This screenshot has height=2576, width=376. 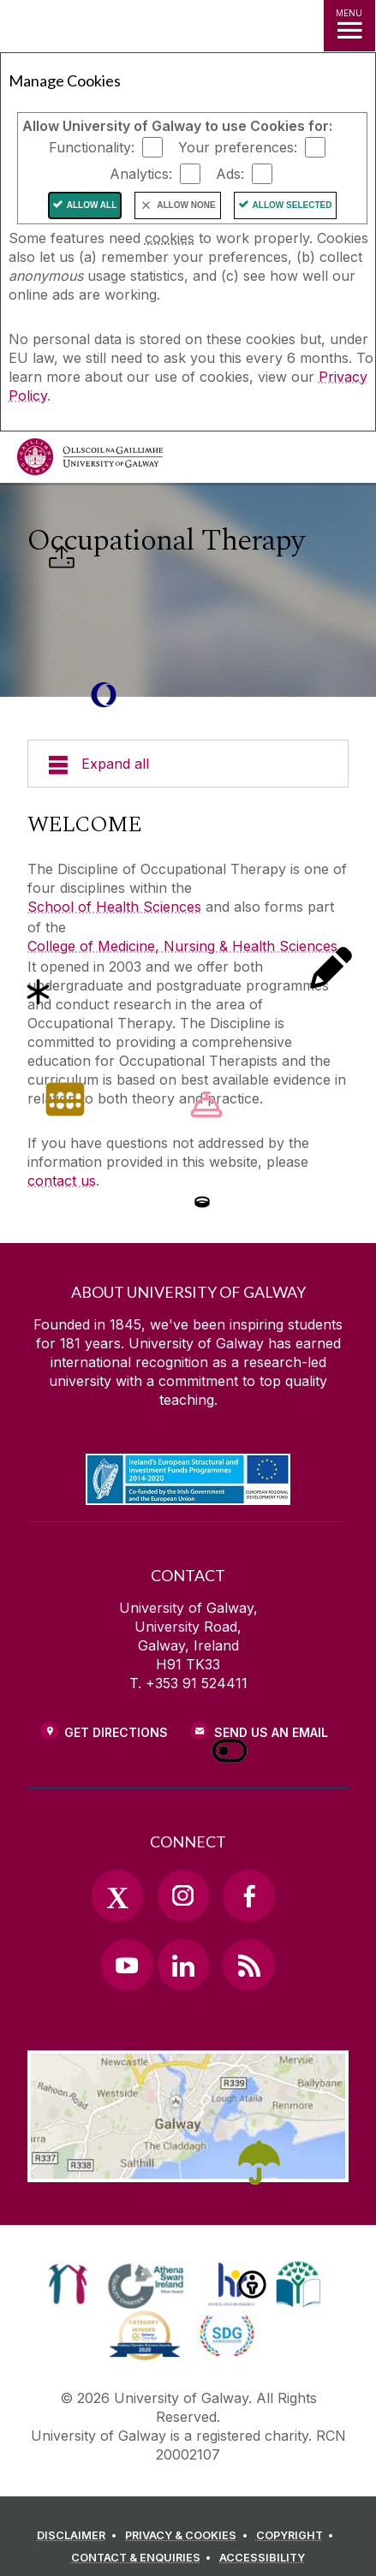 I want to click on request concierge or front desk assistance, so click(x=206, y=1104).